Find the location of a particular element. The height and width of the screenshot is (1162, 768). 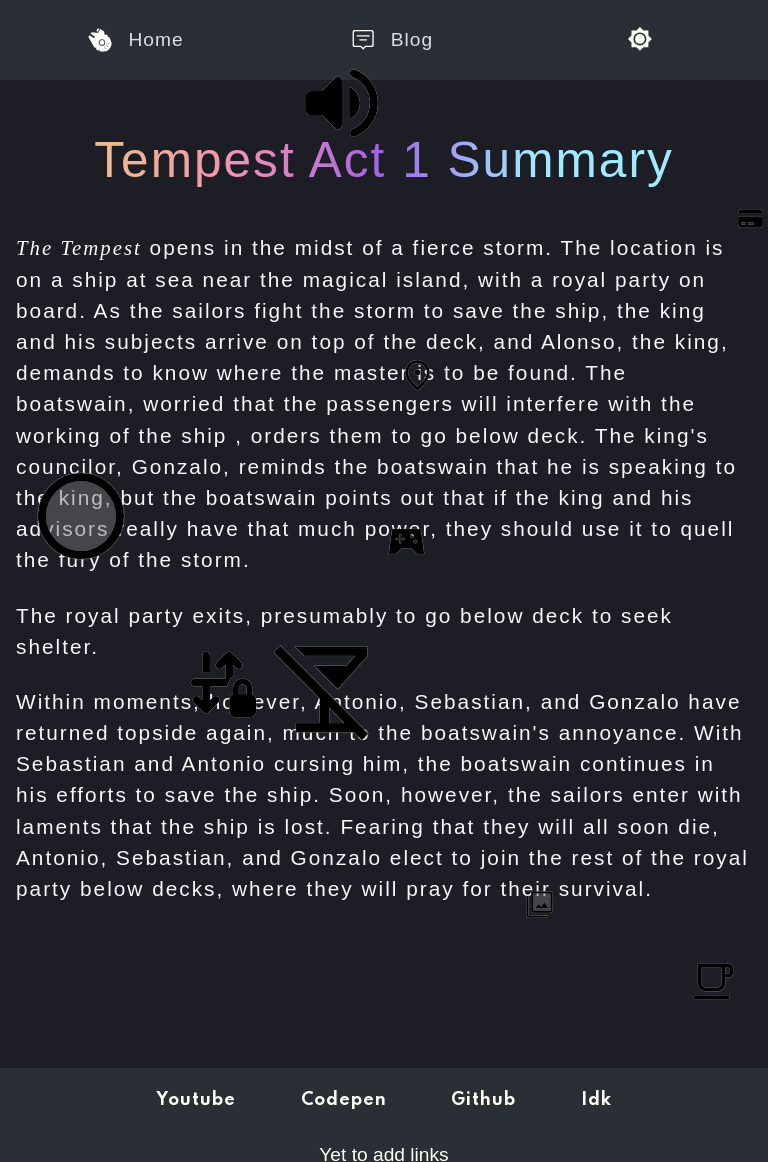

manage your payment methods is located at coordinates (750, 218).